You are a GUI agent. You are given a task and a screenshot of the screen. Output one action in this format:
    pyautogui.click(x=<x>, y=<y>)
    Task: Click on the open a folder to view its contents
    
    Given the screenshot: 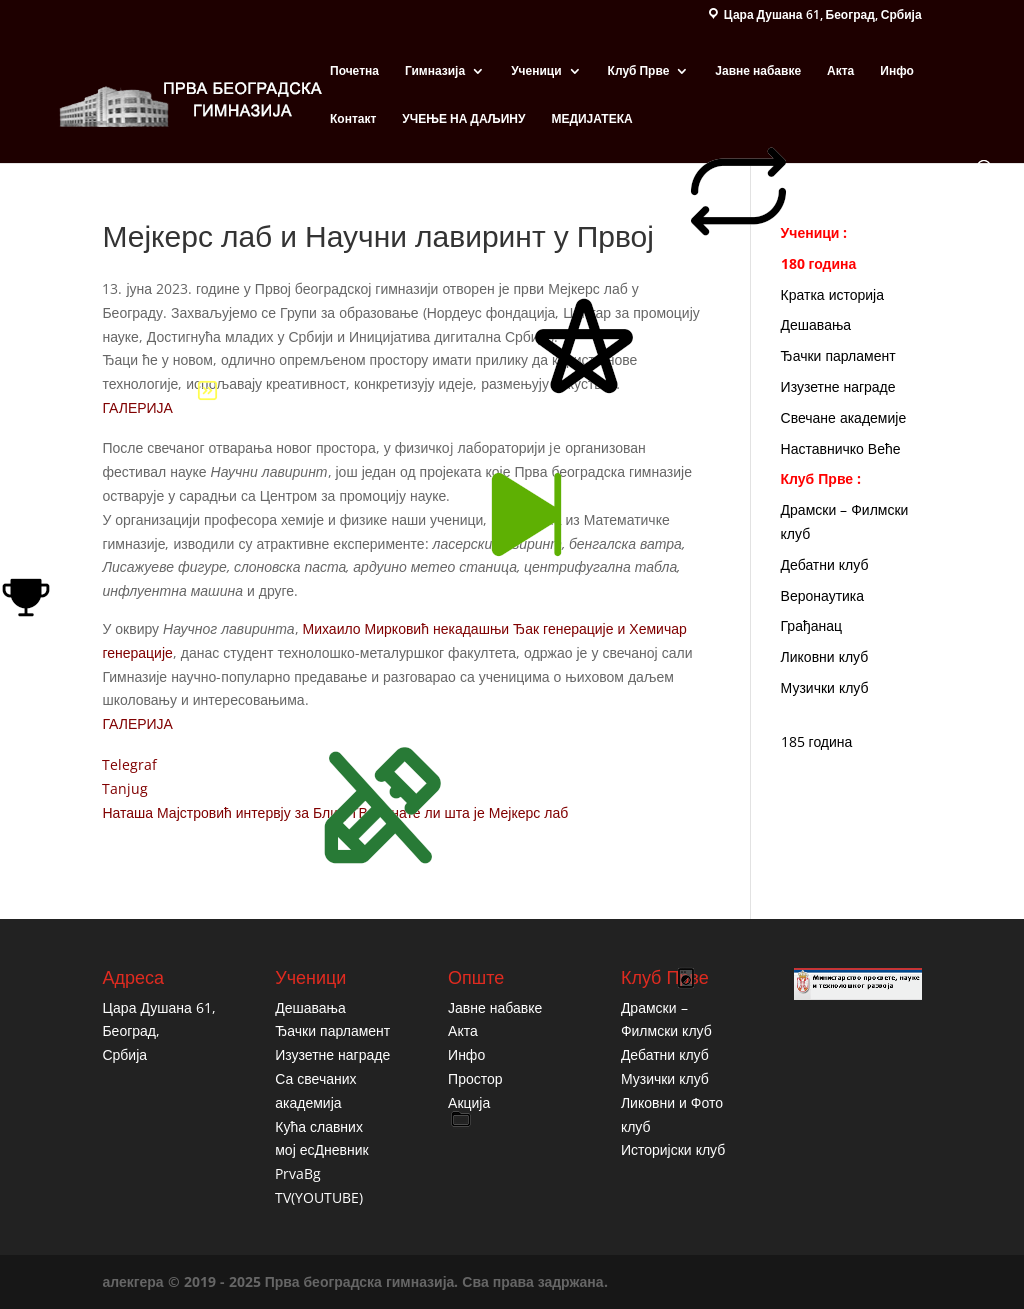 What is the action you would take?
    pyautogui.click(x=461, y=1119)
    